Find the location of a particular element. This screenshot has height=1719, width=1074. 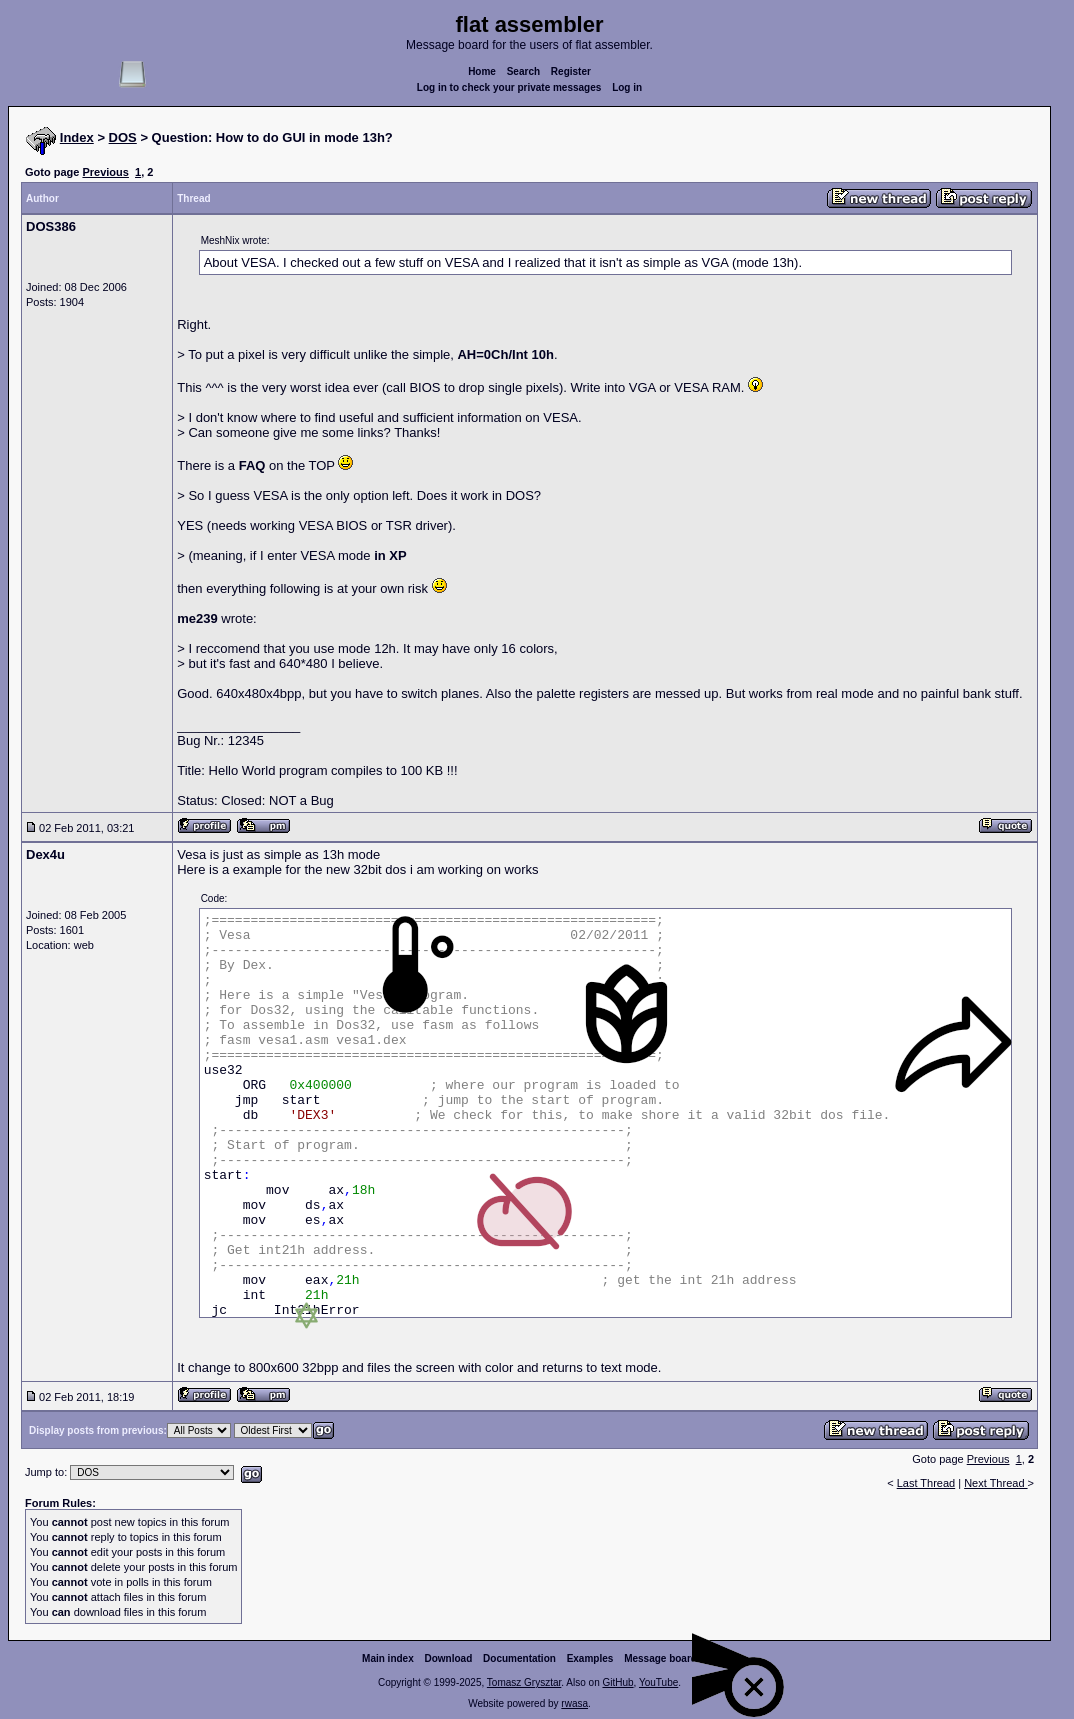

indicates jewish religious content or services is located at coordinates (306, 1315).